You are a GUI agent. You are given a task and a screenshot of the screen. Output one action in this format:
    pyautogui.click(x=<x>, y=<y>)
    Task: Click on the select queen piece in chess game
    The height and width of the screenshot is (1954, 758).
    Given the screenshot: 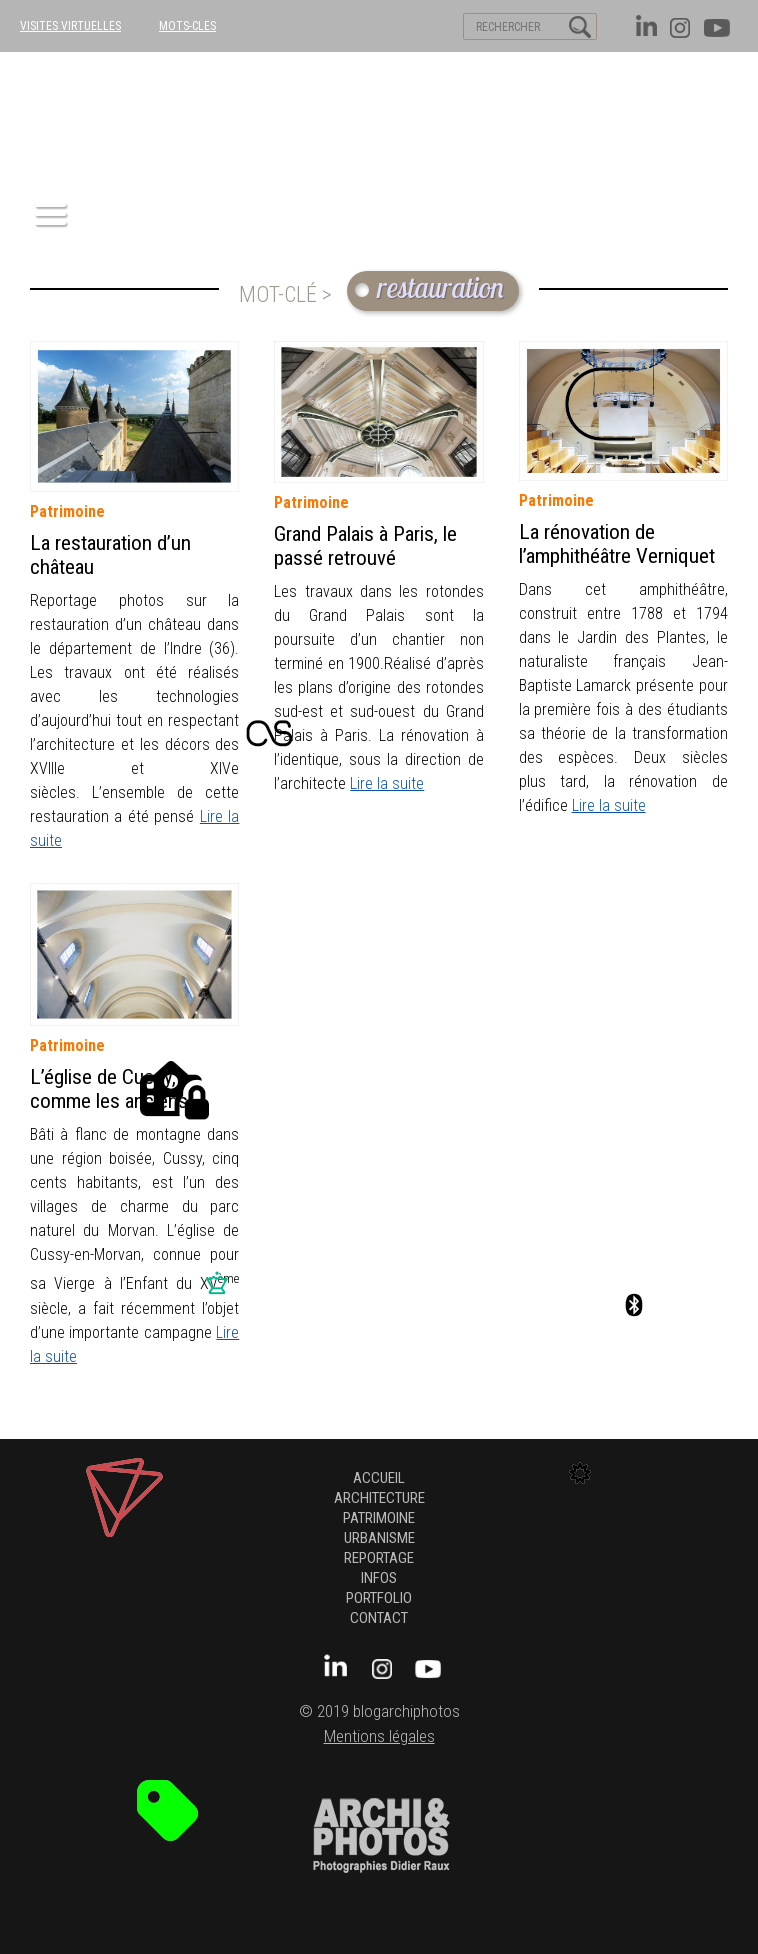 What is the action you would take?
    pyautogui.click(x=217, y=1283)
    